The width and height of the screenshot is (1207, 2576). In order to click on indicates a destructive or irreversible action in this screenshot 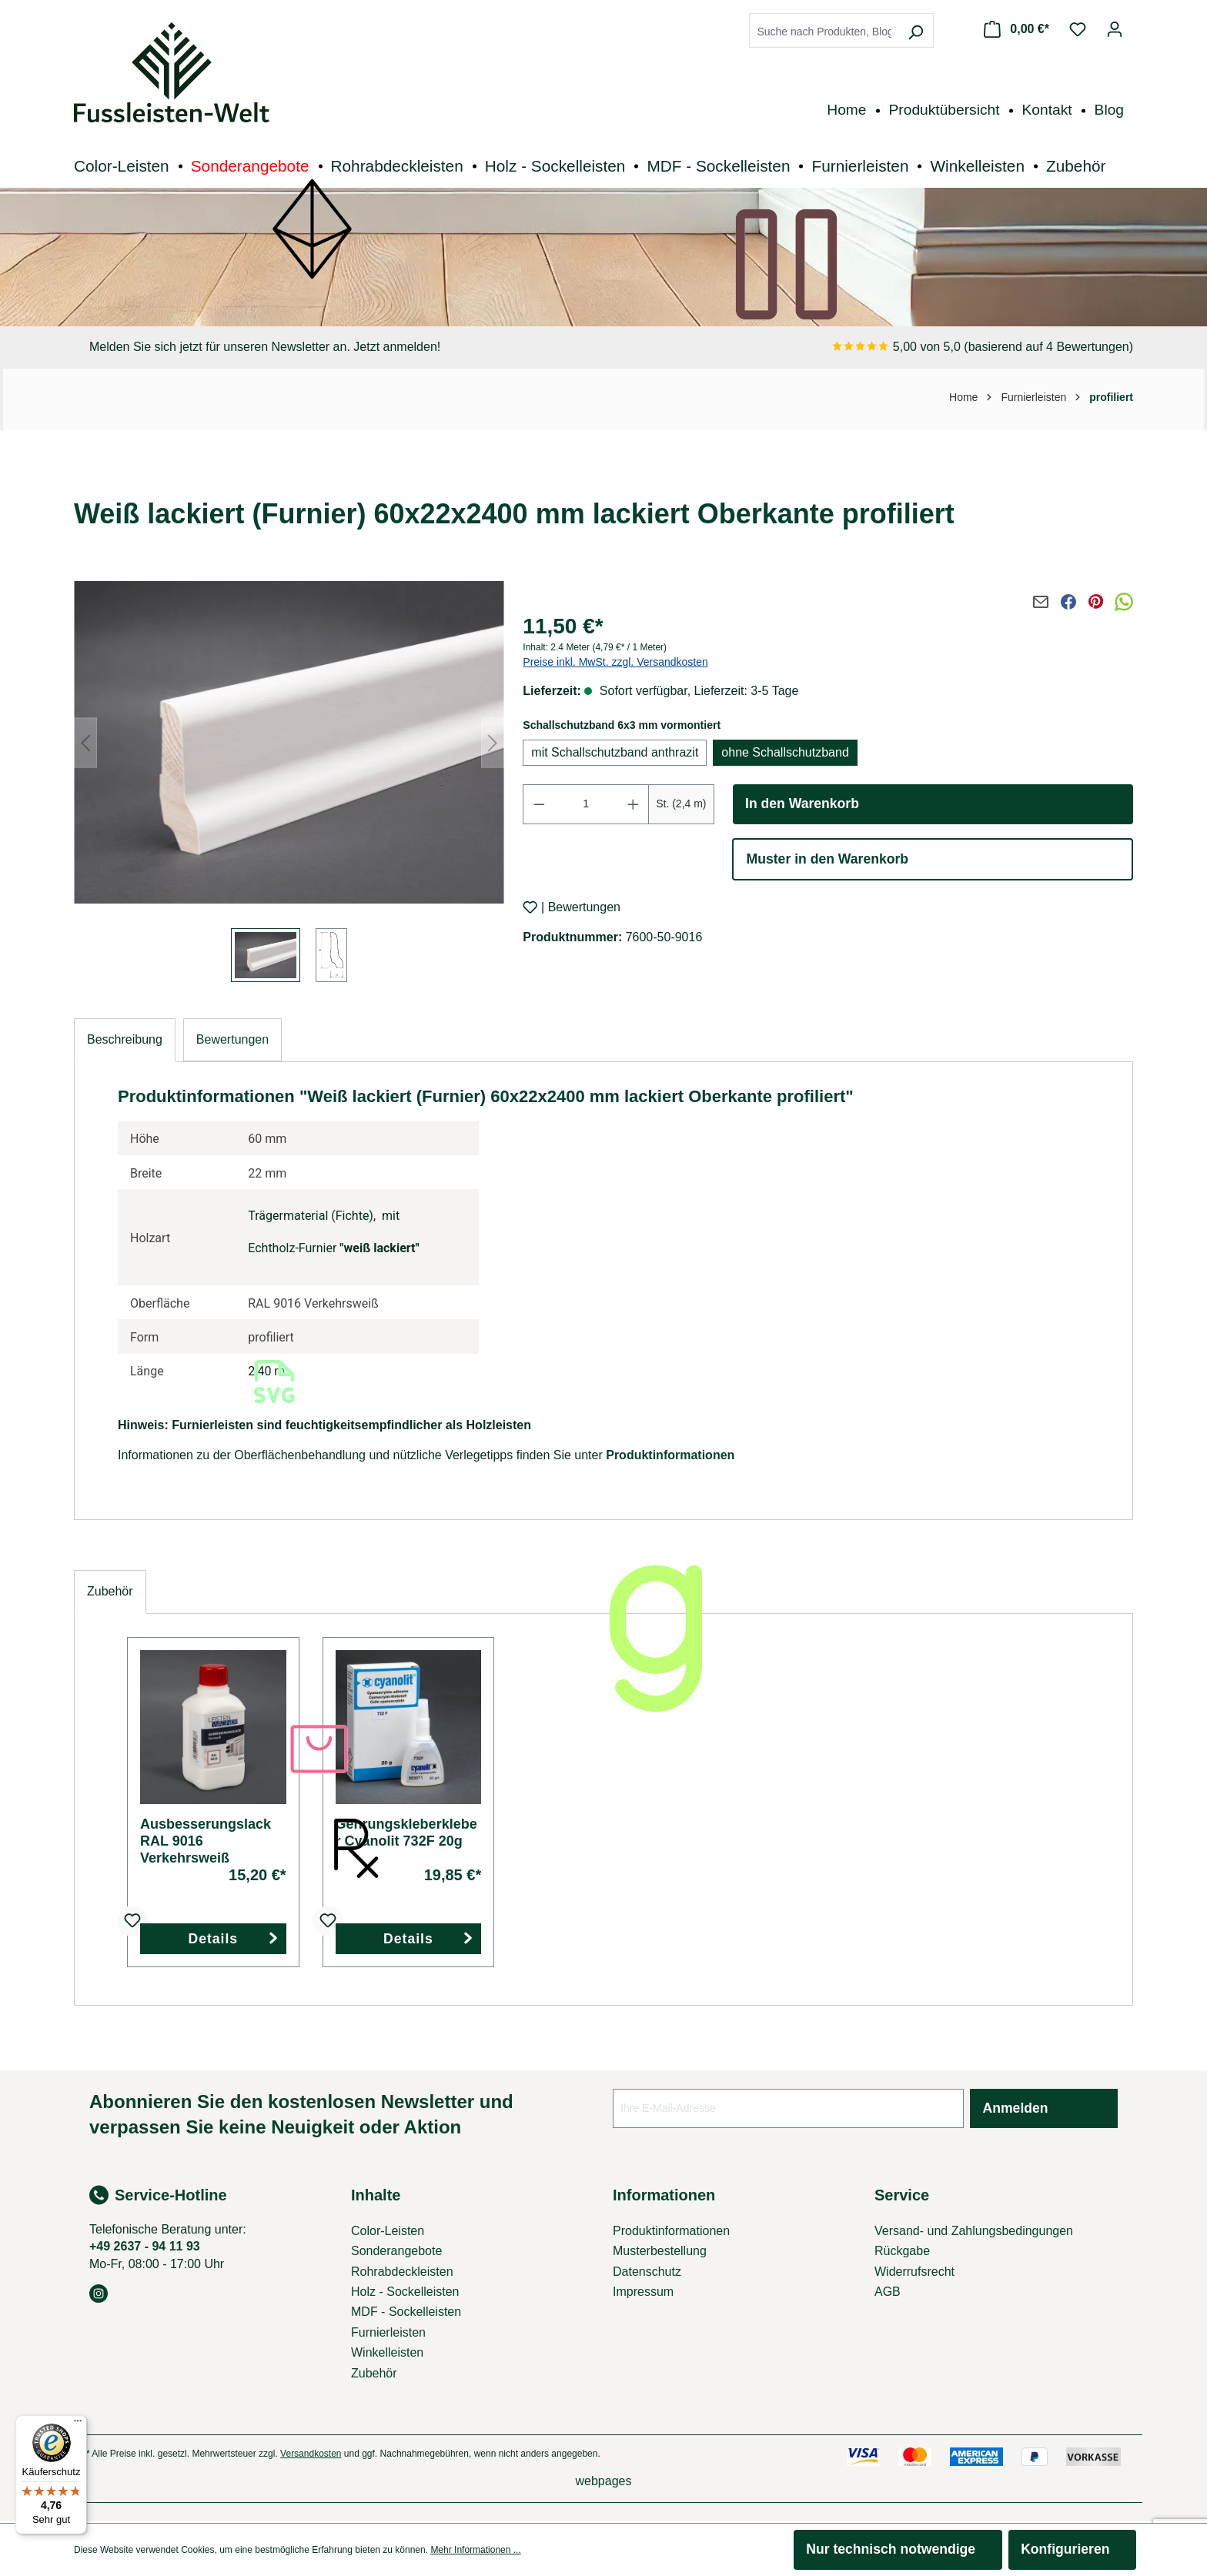, I will do `click(443, 778)`.